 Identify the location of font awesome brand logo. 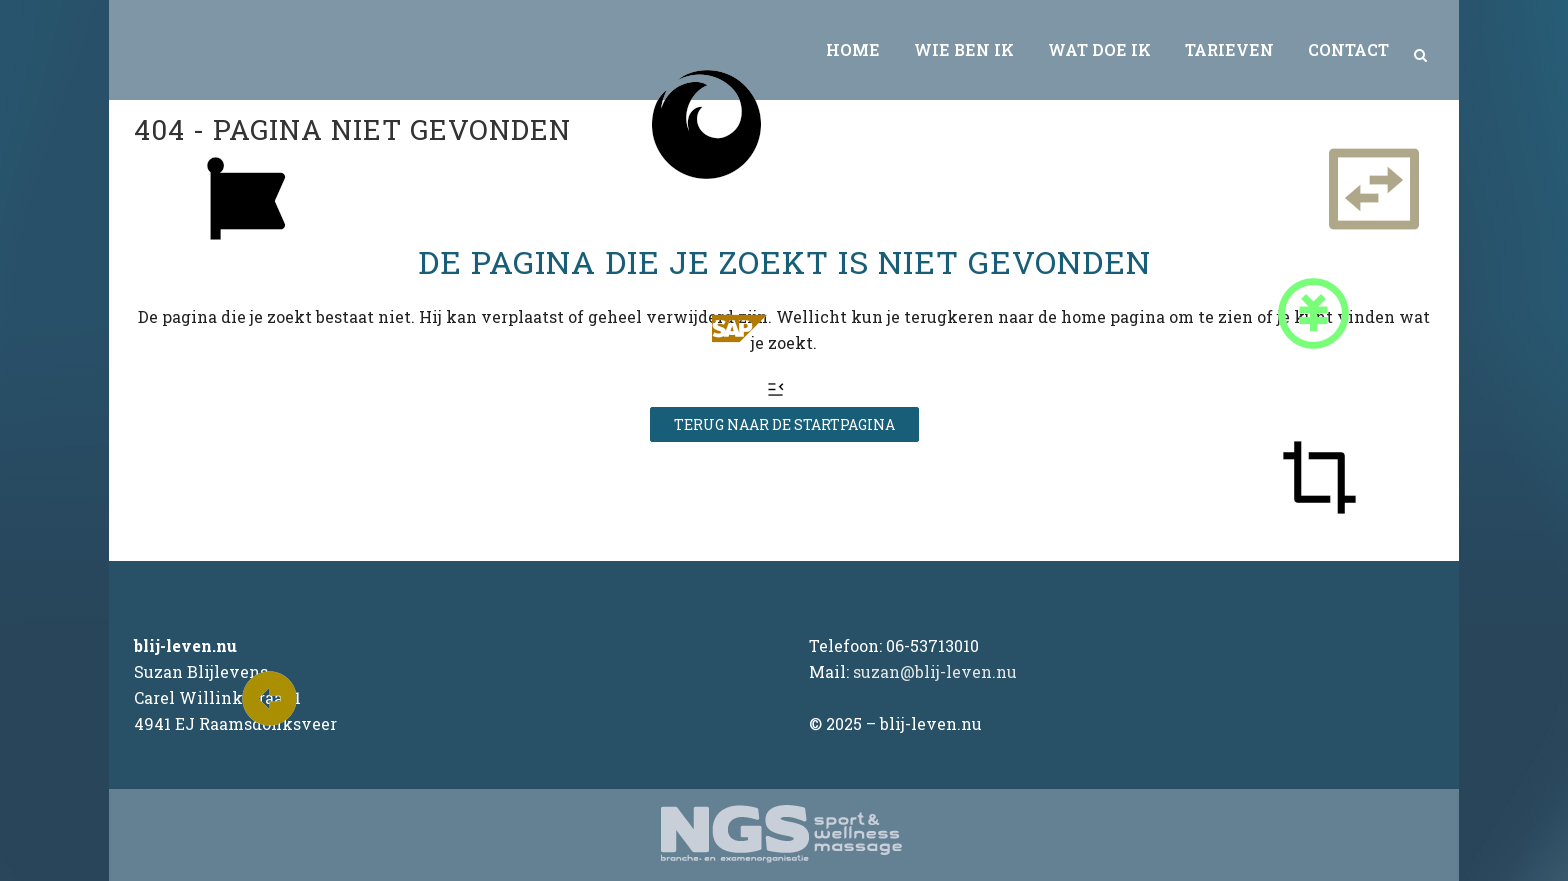
(246, 198).